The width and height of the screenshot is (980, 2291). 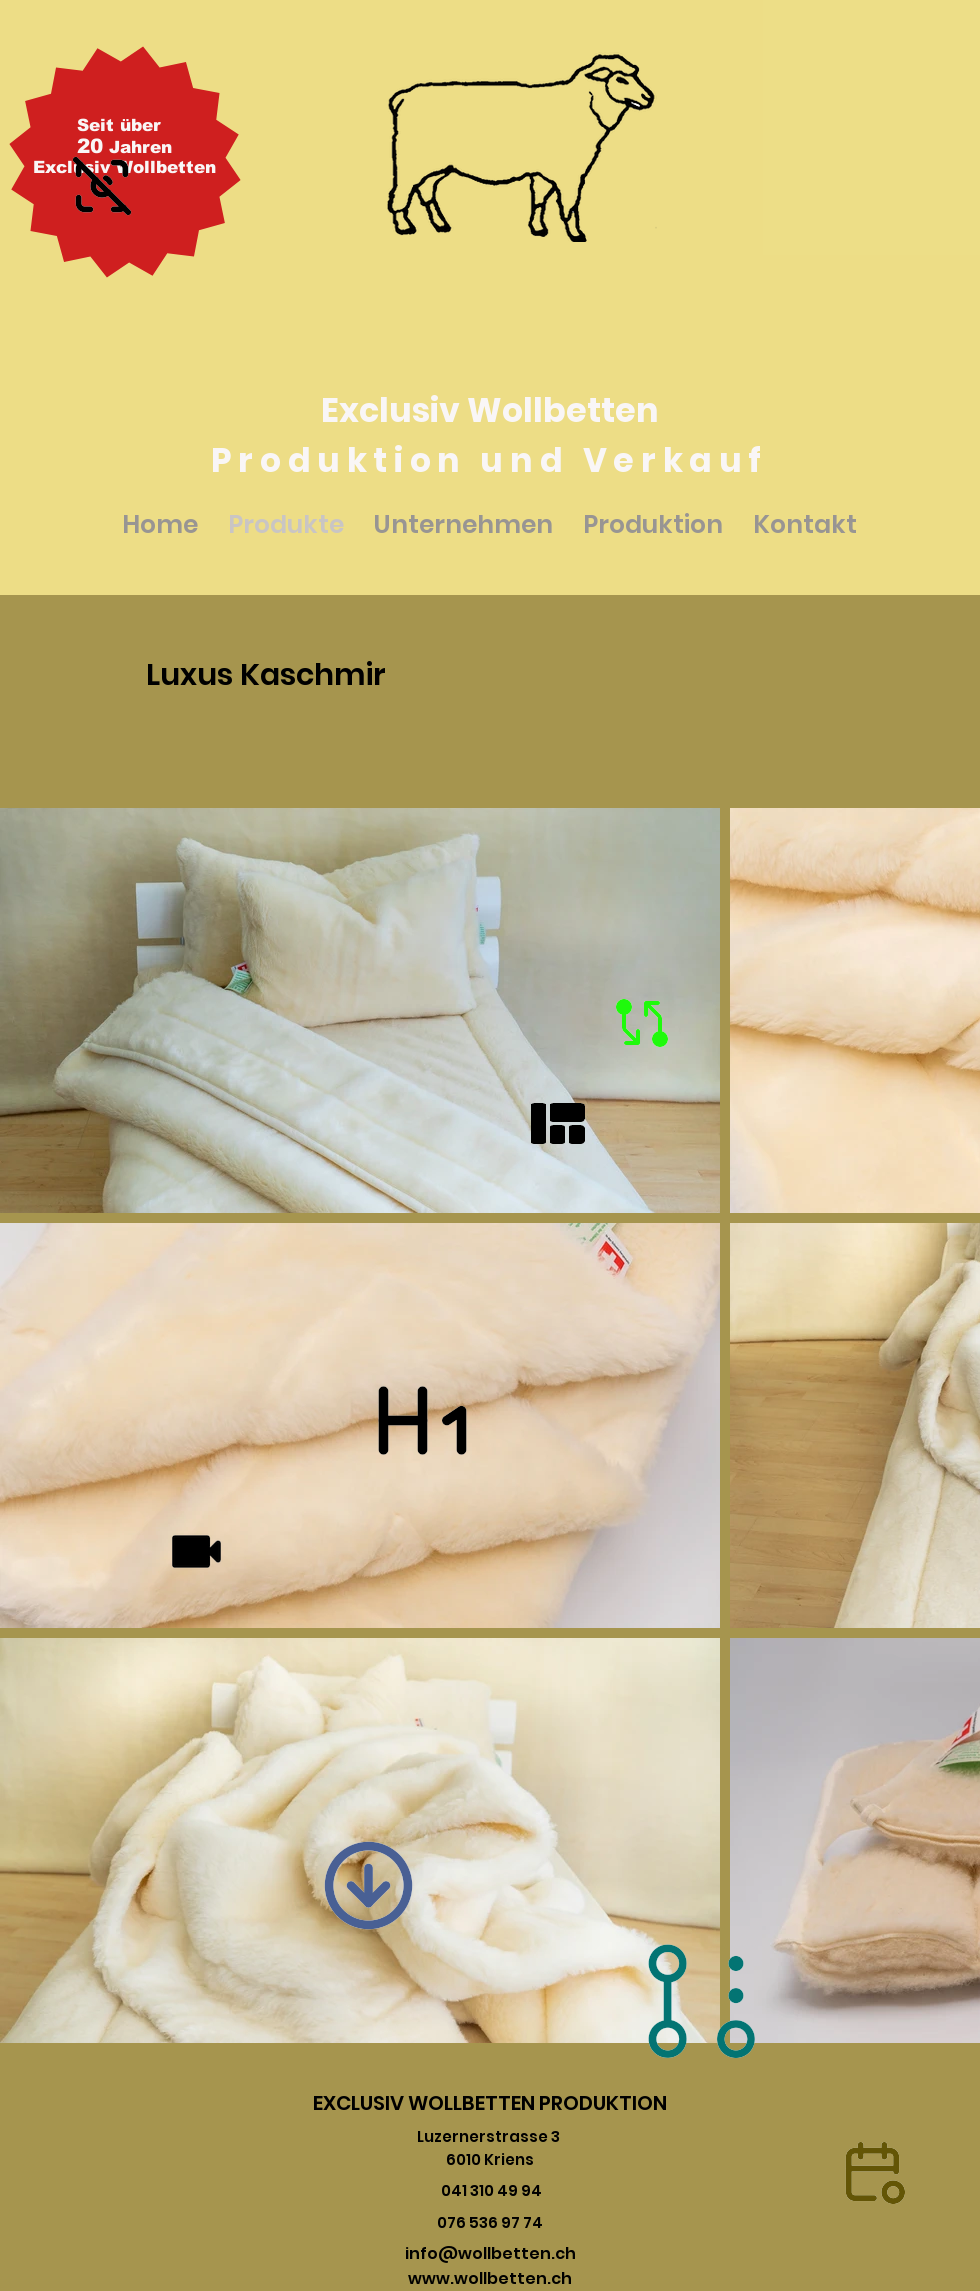 I want to click on format text as a level 1 heading, so click(x=422, y=1420).